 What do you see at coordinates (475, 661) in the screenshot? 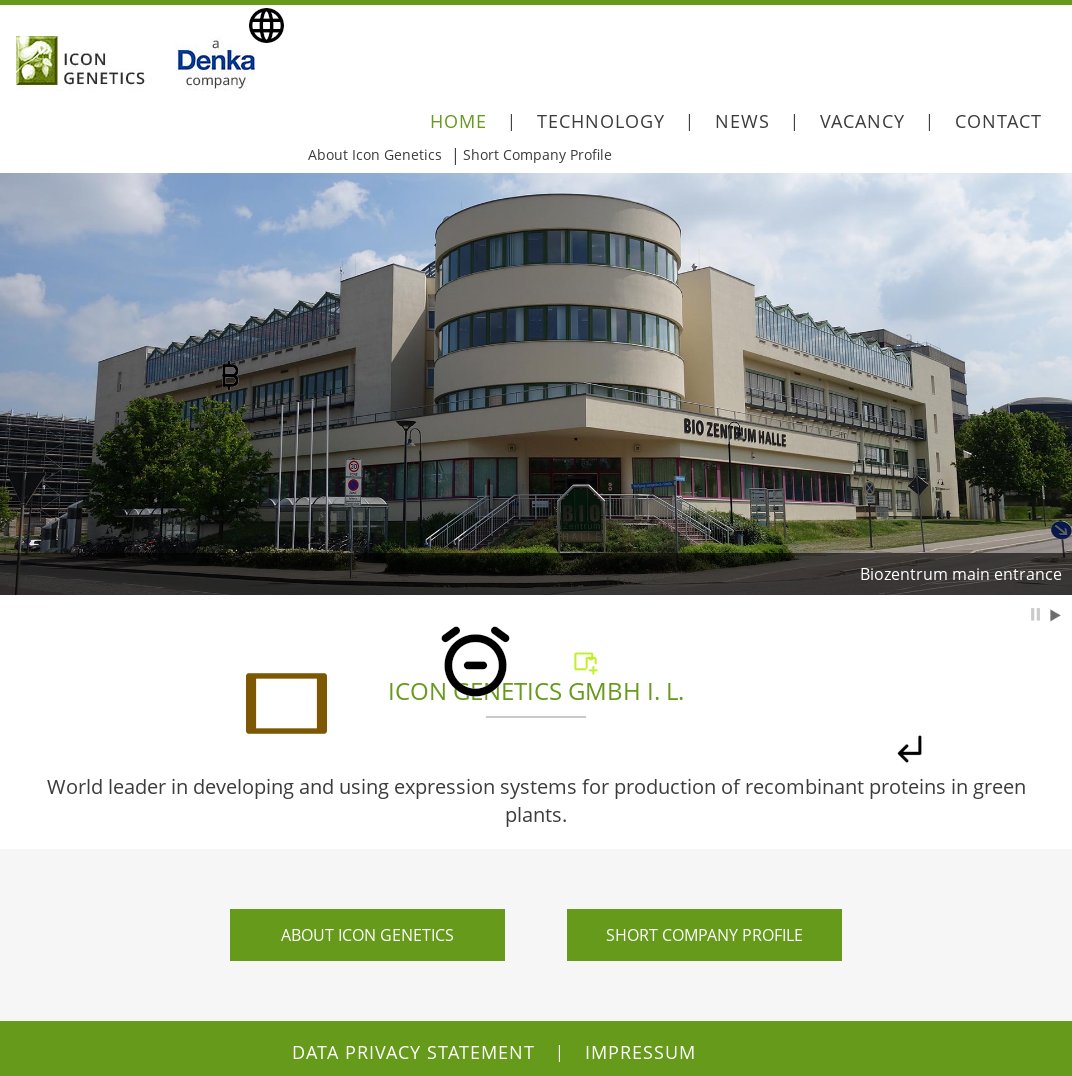
I see `remove or delete an alarm` at bounding box center [475, 661].